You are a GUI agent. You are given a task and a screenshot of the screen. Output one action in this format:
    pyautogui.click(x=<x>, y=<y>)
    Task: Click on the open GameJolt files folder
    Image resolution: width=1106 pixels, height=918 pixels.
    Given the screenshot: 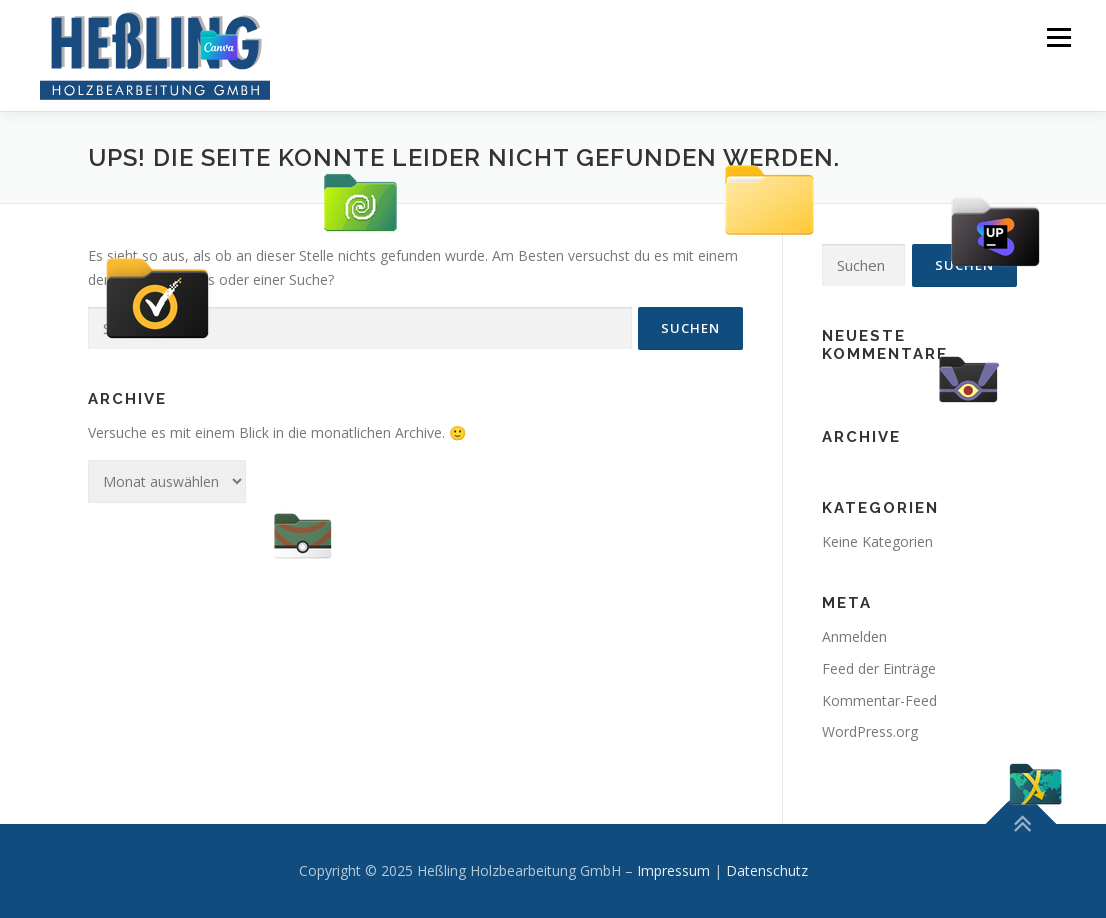 What is the action you would take?
    pyautogui.click(x=360, y=204)
    